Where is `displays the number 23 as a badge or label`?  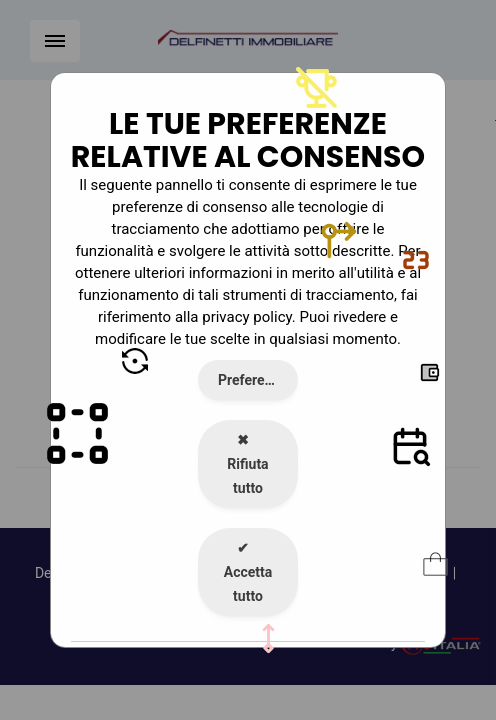 displays the number 23 as a badge or label is located at coordinates (416, 260).